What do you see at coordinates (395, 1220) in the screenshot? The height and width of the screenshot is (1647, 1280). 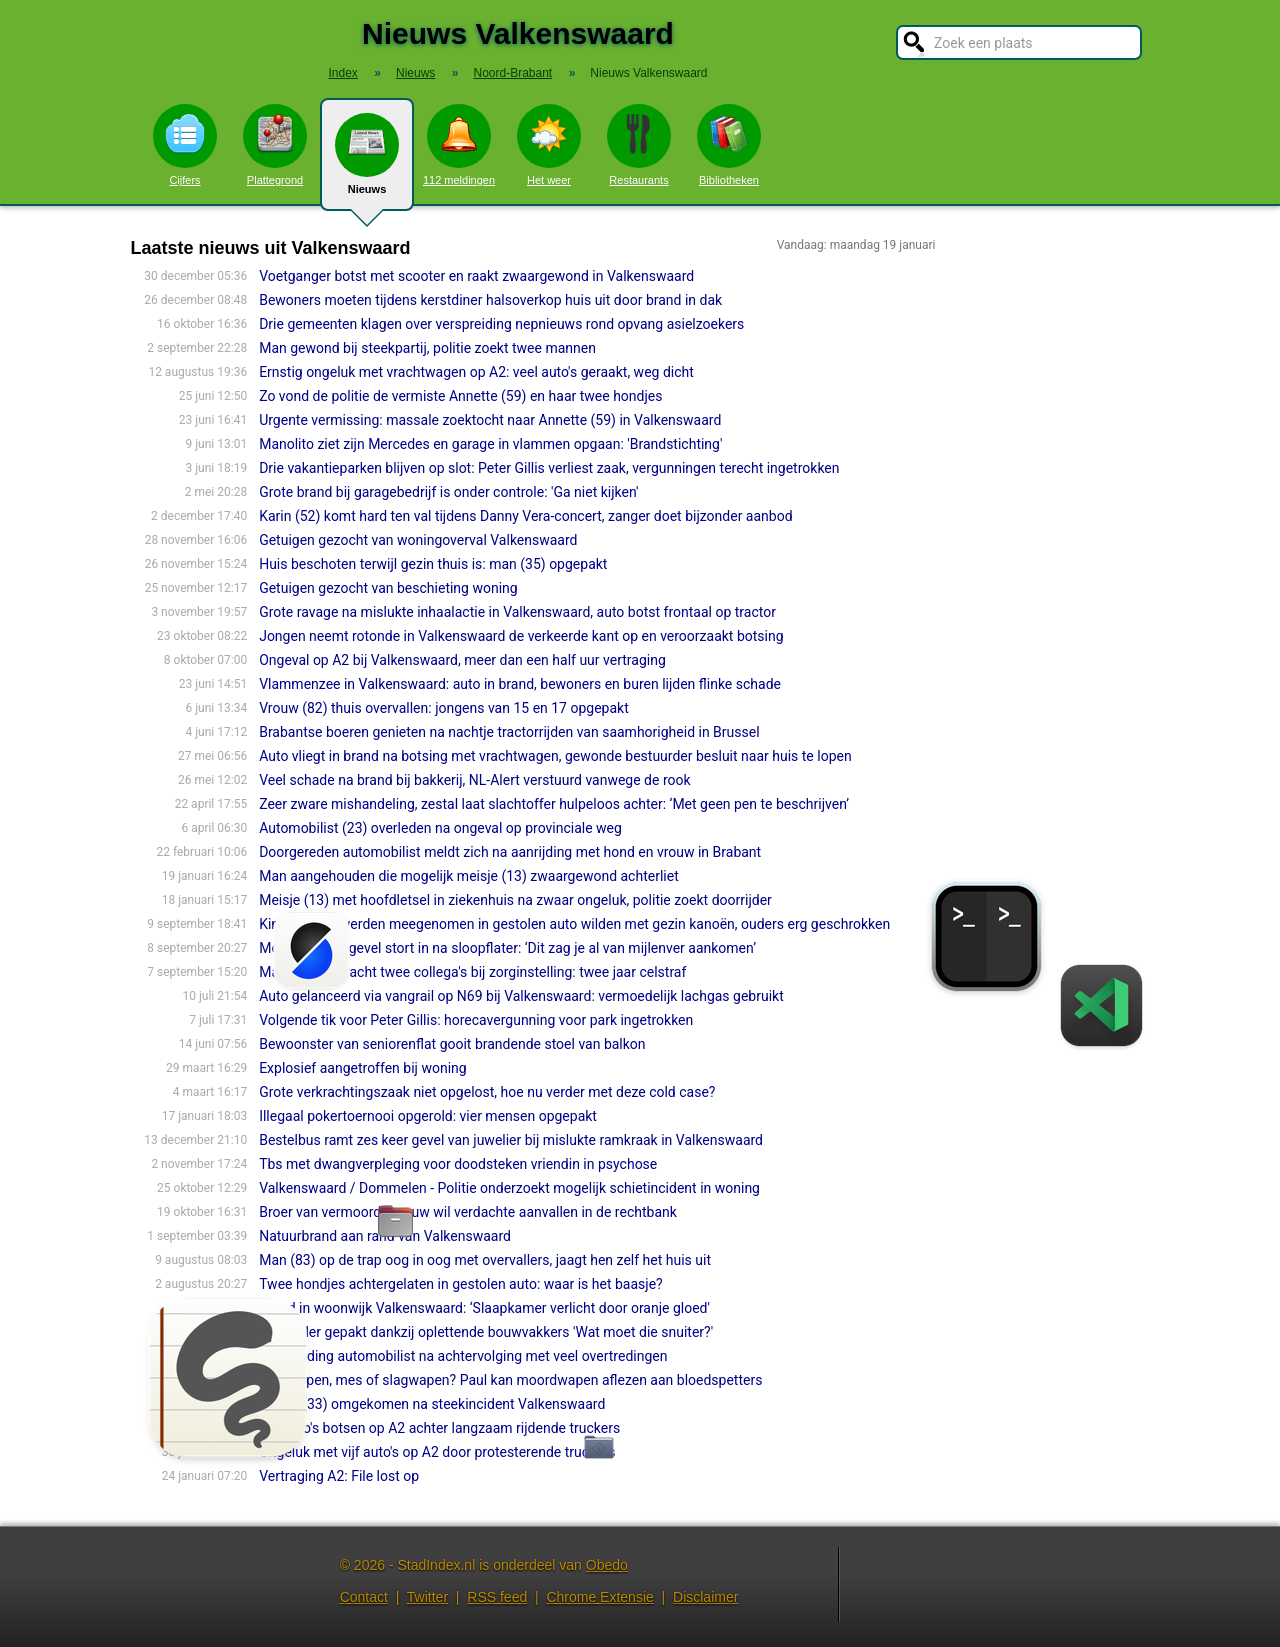 I see `open the nautilus file manager` at bounding box center [395, 1220].